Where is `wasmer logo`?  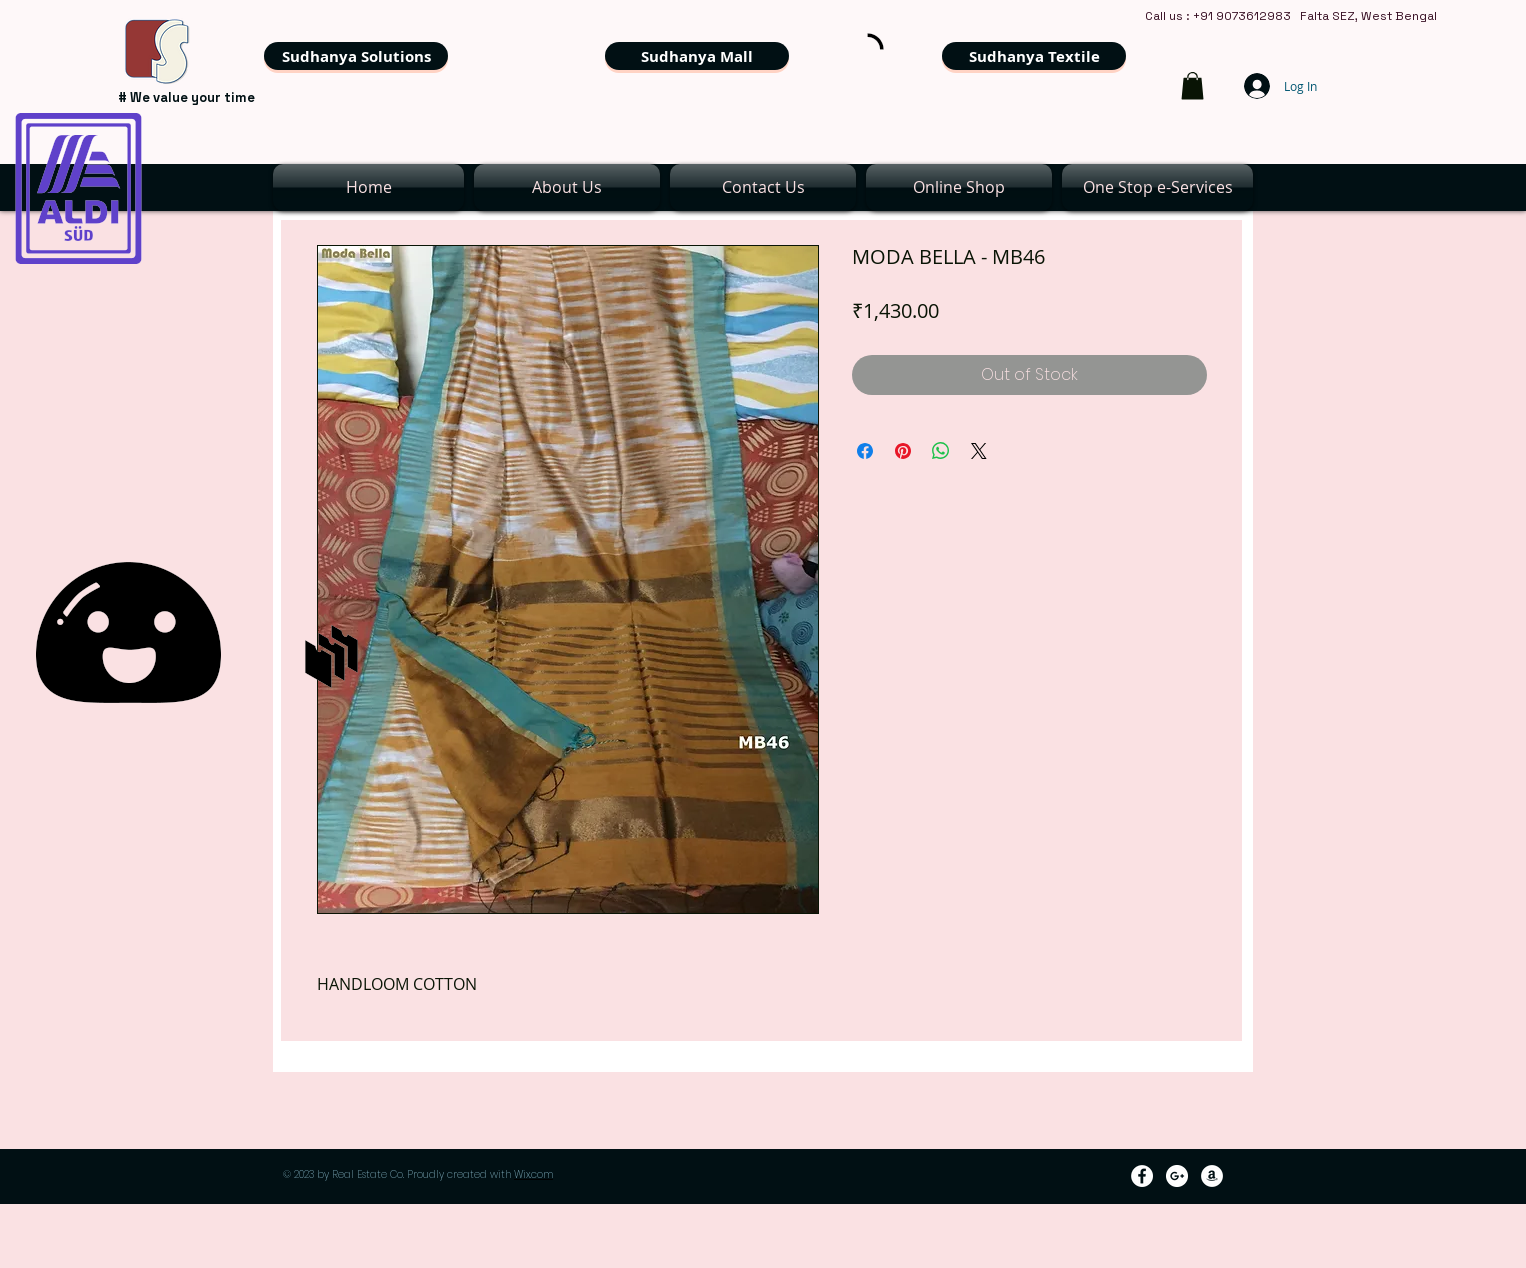
wasmer logo is located at coordinates (331, 656).